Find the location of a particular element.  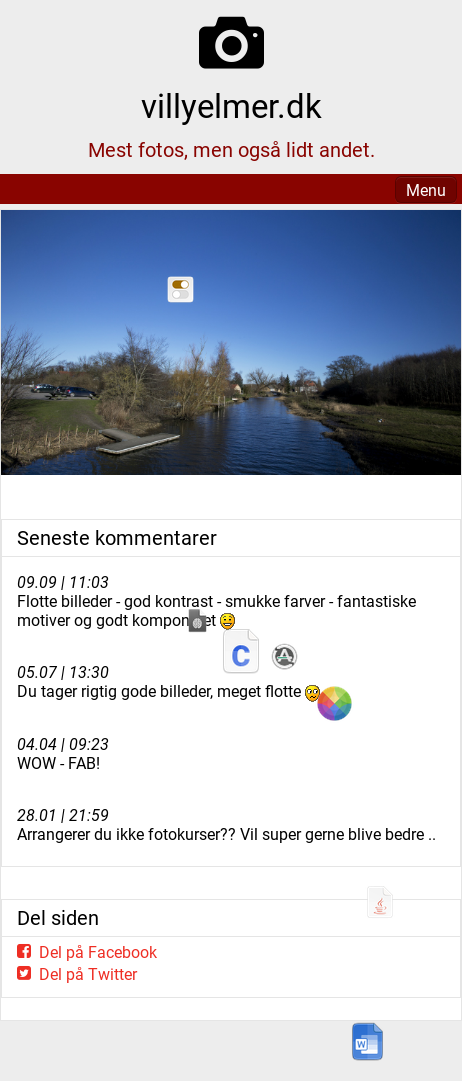

open color picker or palette settings is located at coordinates (334, 703).